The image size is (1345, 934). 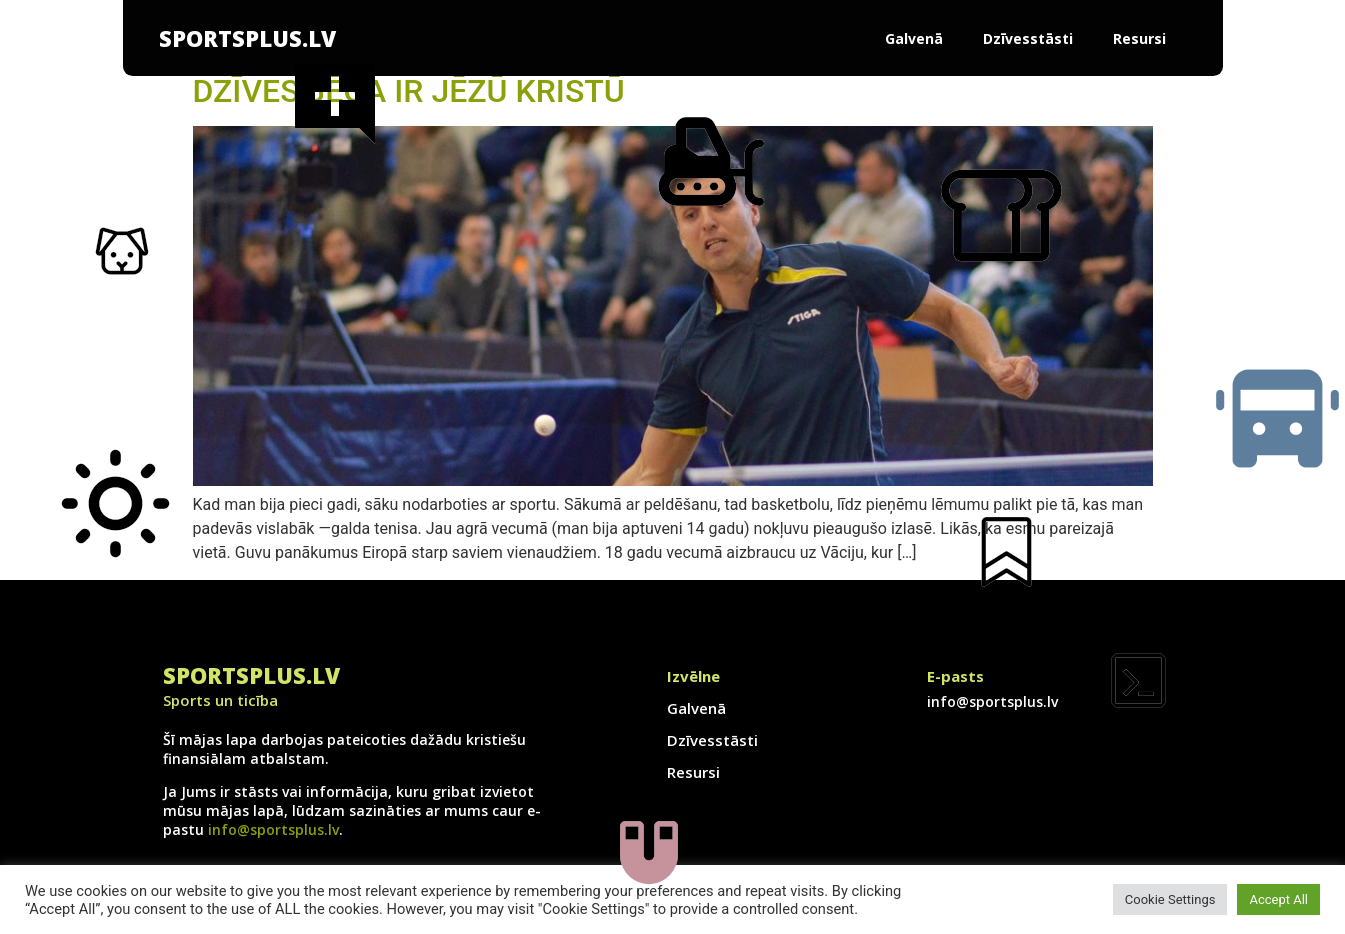 I want to click on switch to light mode, so click(x=115, y=503).